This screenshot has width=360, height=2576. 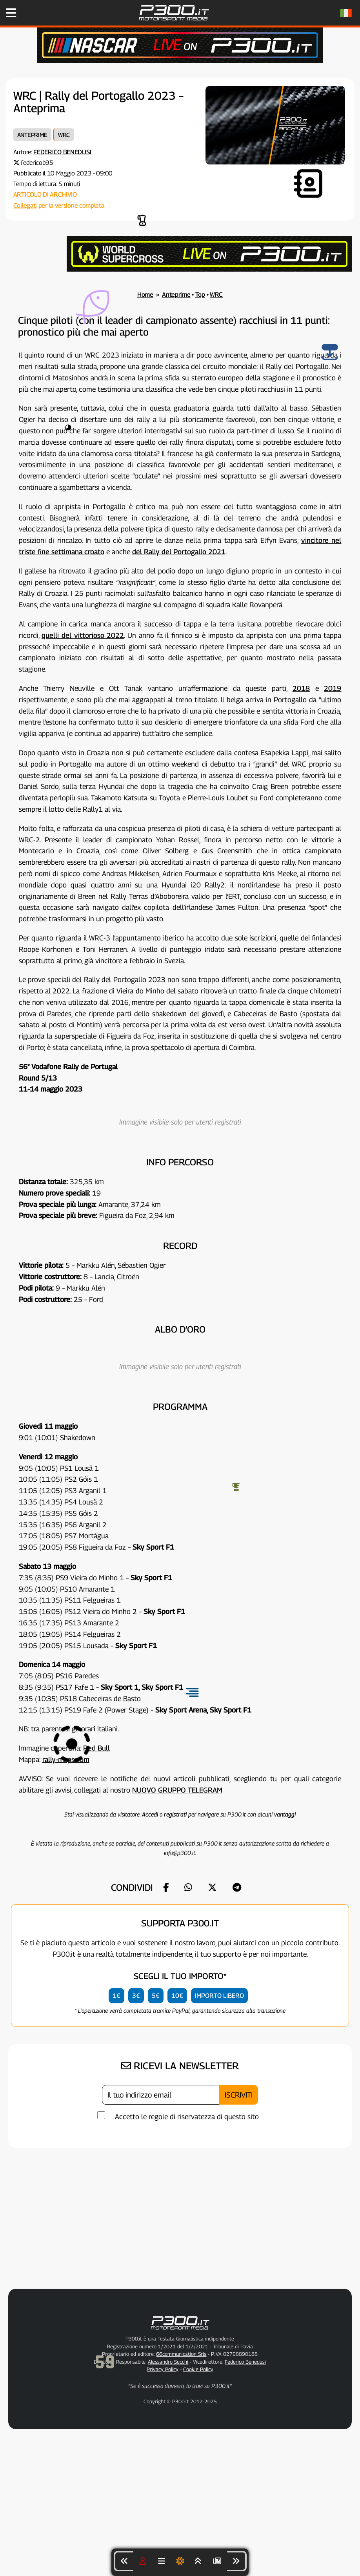 I want to click on access fishing or aquatic content, so click(x=94, y=306).